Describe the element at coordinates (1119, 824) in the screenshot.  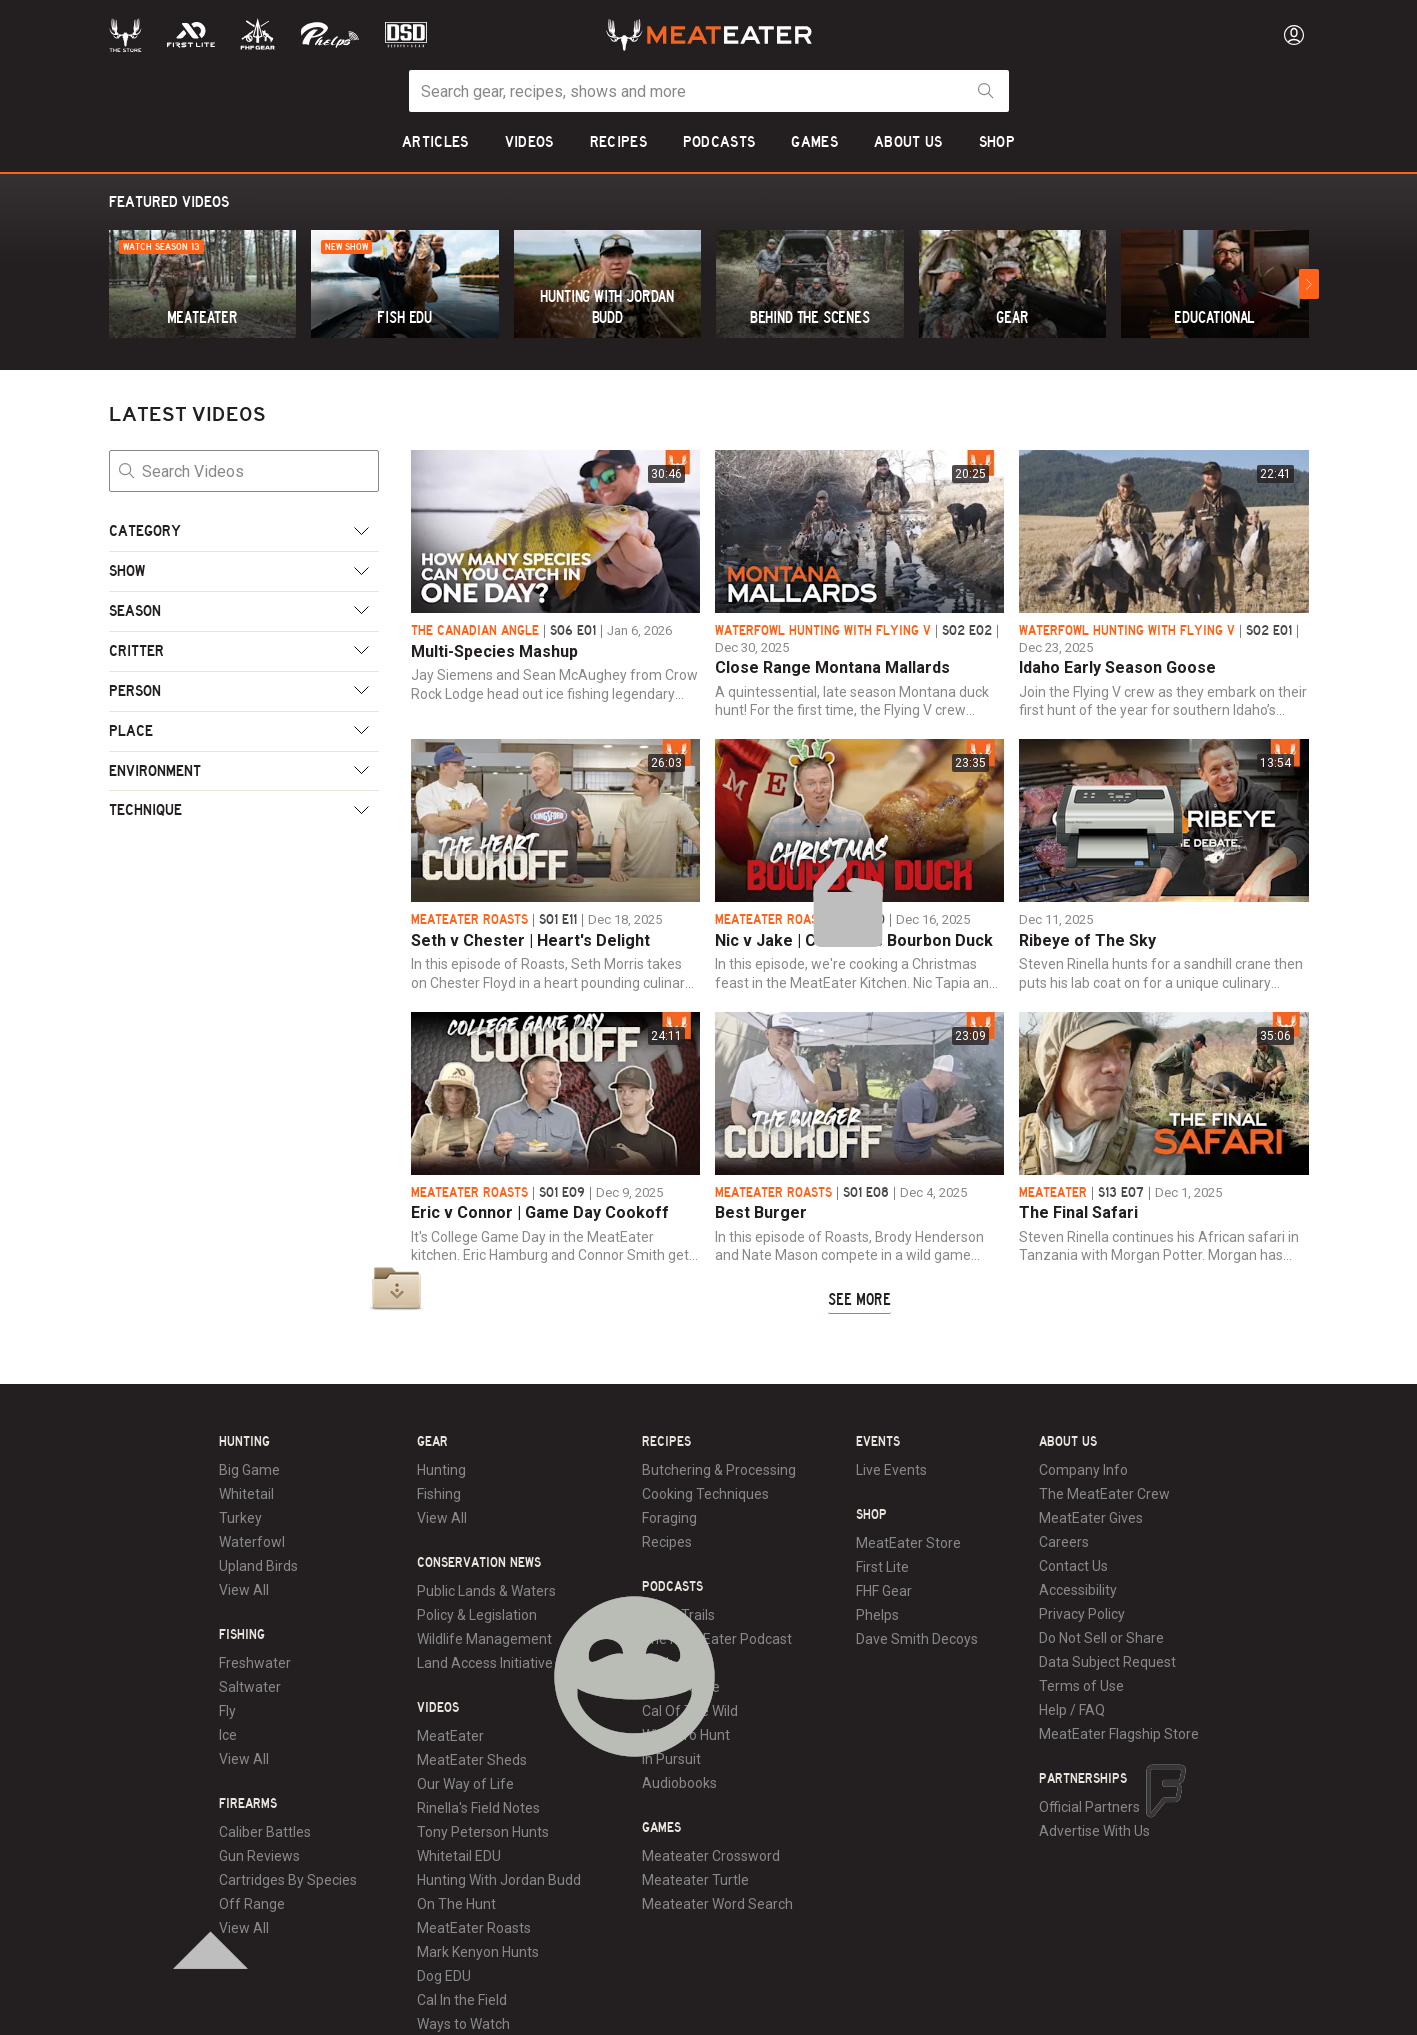
I see `print the current document` at that location.